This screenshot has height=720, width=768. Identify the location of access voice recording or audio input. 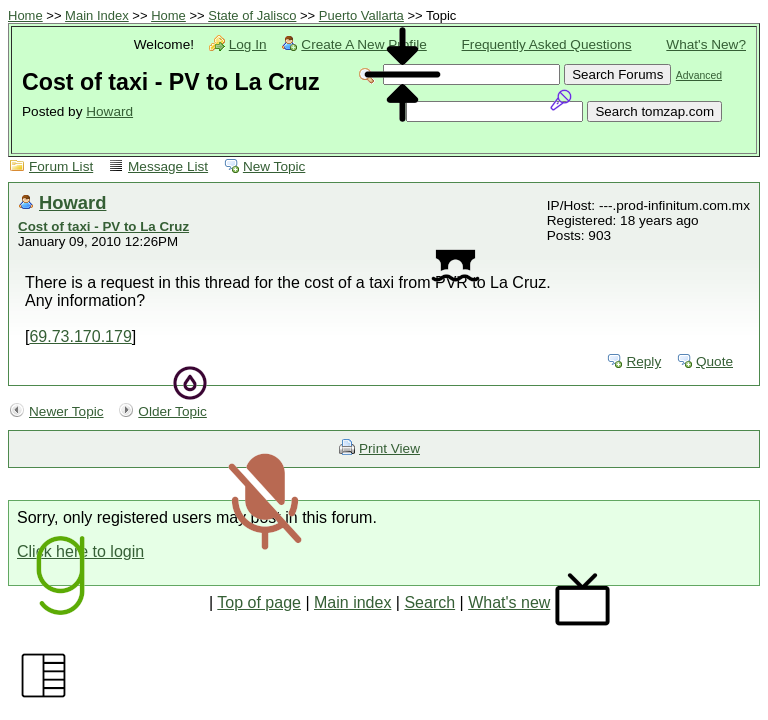
(560, 100).